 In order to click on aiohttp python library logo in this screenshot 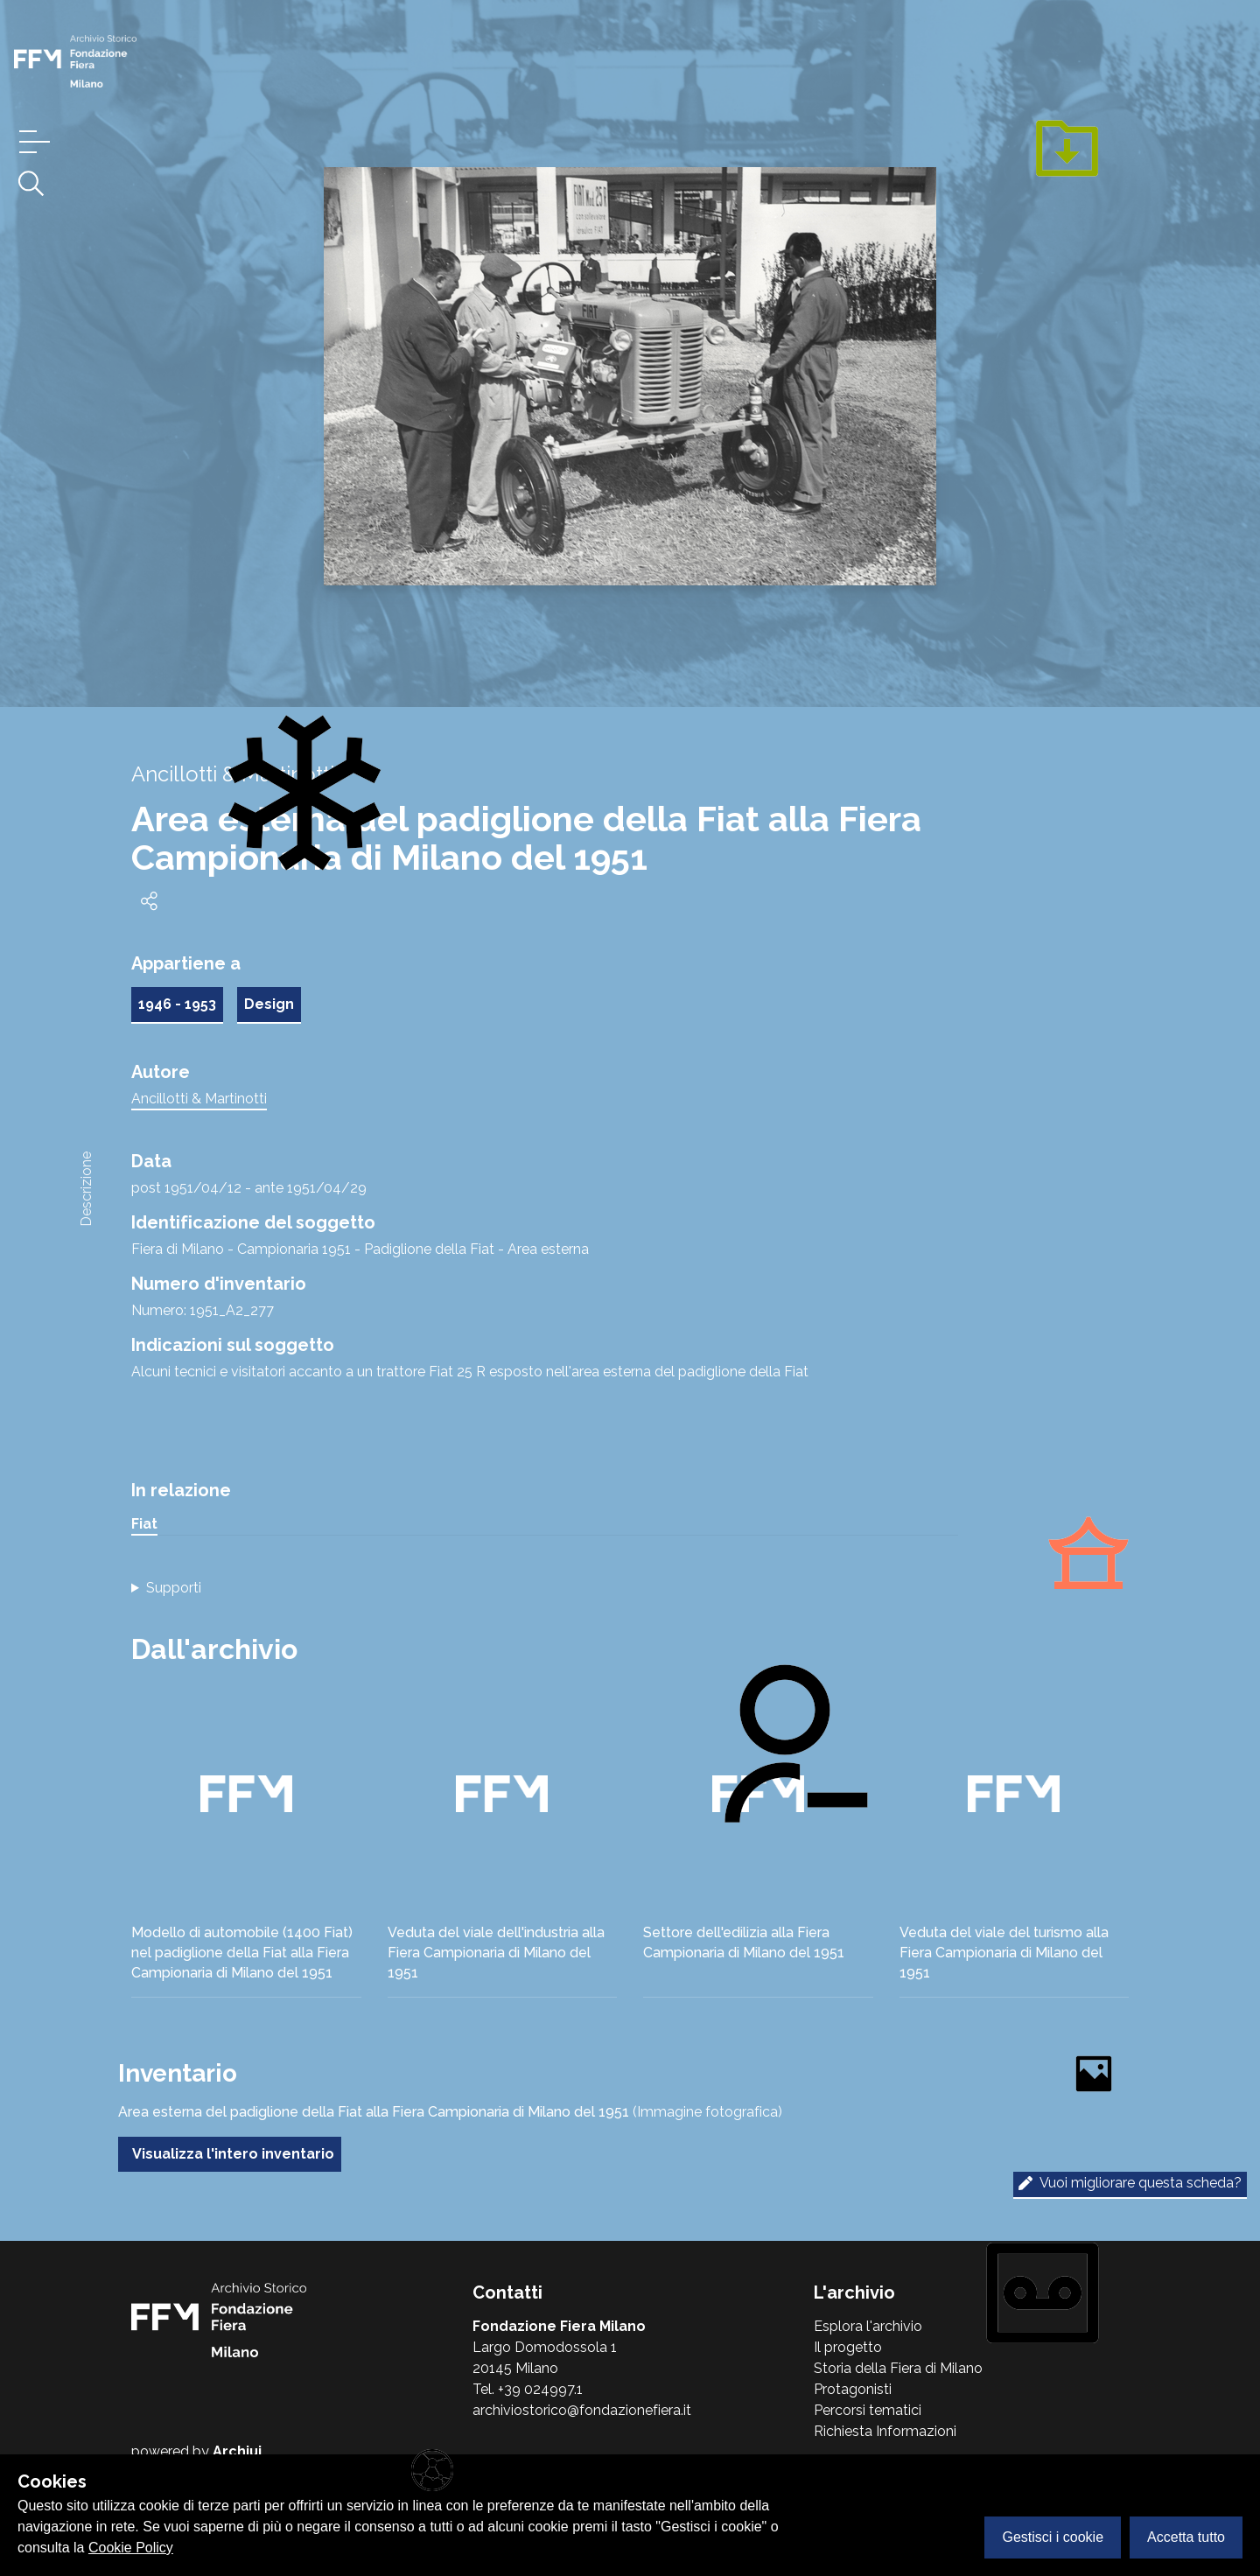, I will do `click(432, 2470)`.